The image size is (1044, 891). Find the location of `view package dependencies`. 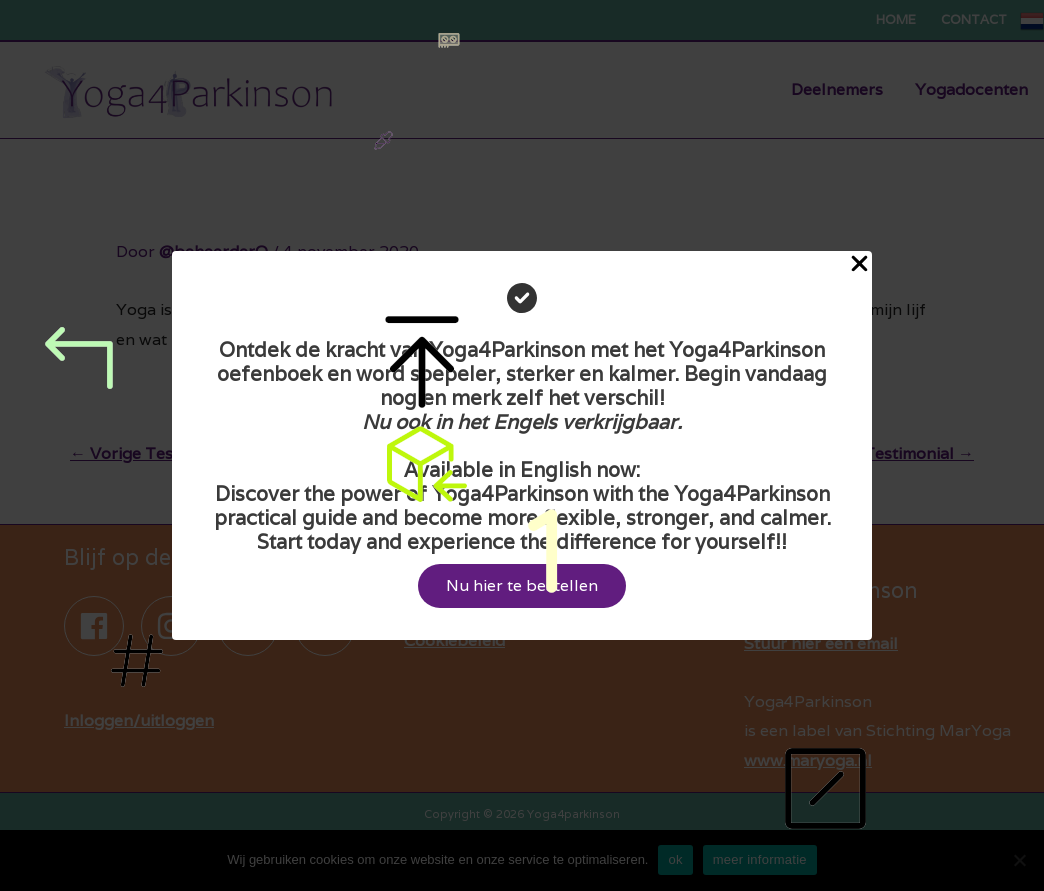

view package dependencies is located at coordinates (427, 465).